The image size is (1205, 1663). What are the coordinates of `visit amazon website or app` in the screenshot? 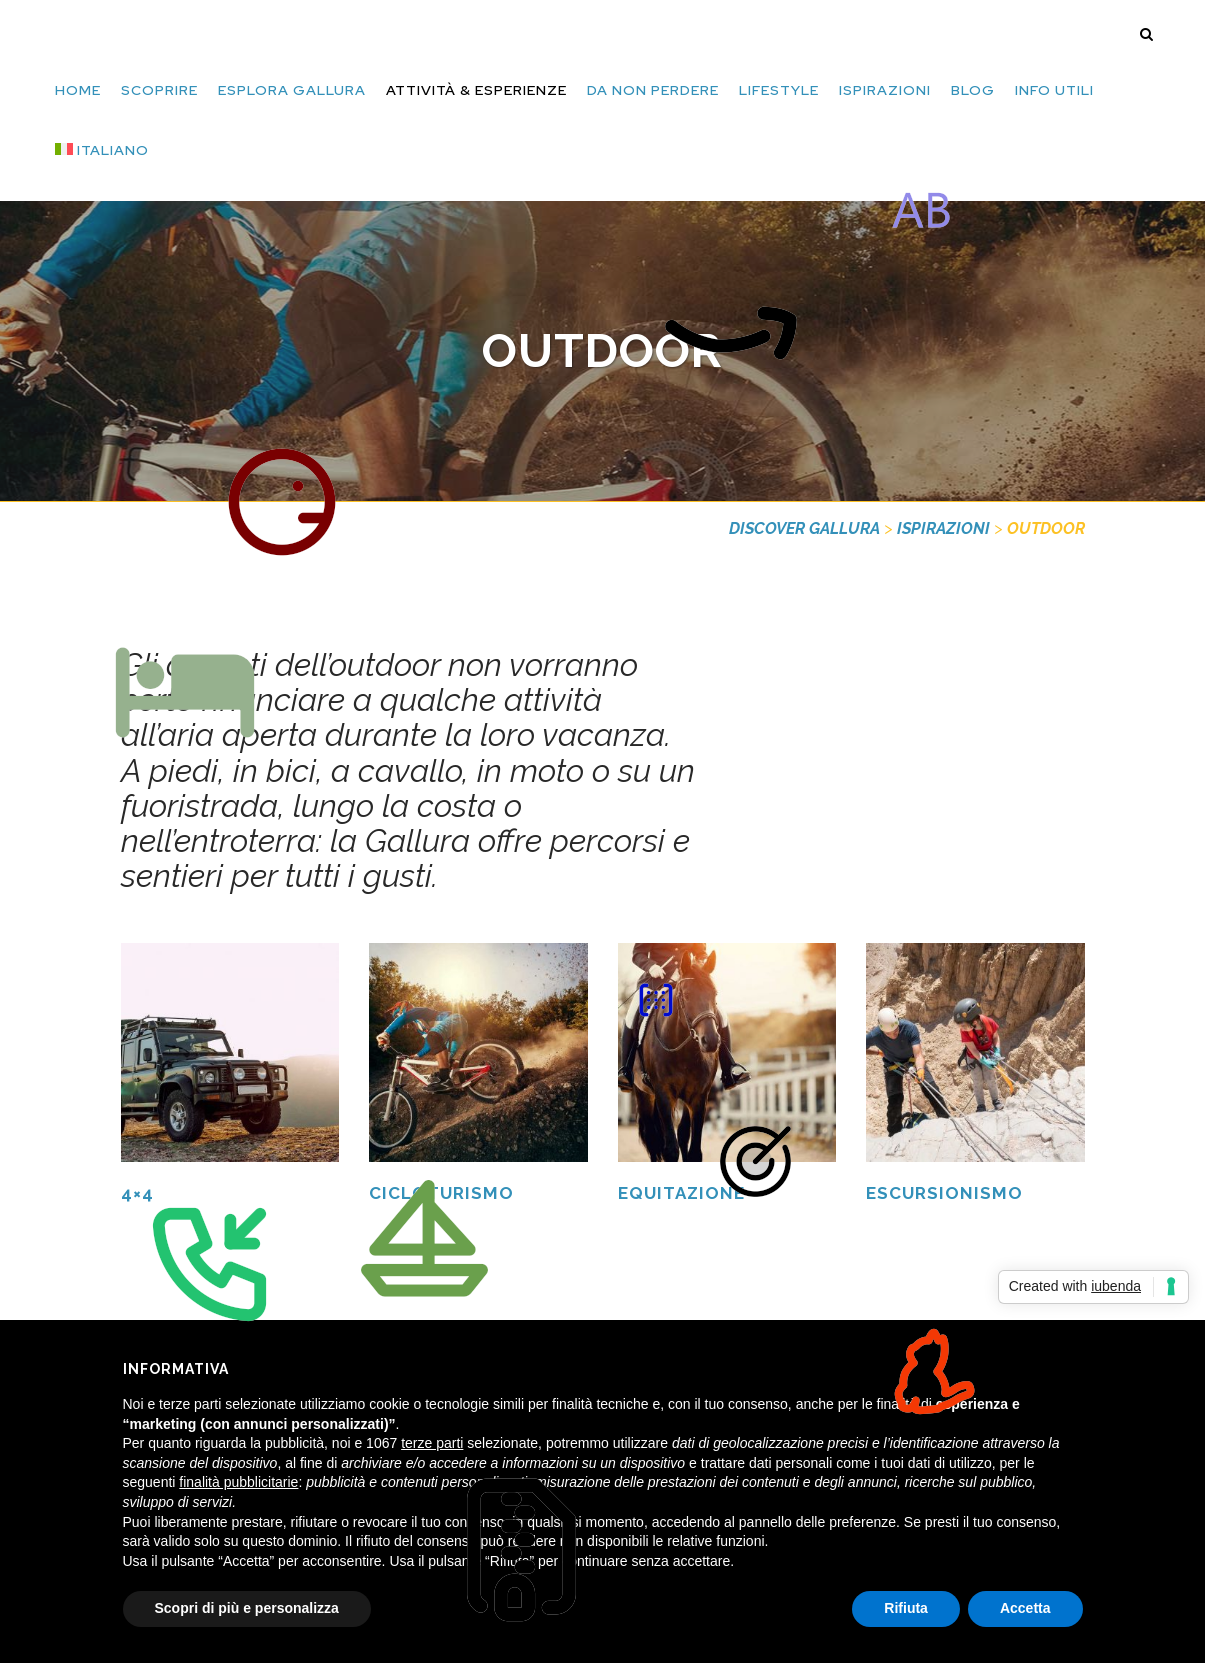 It's located at (731, 333).